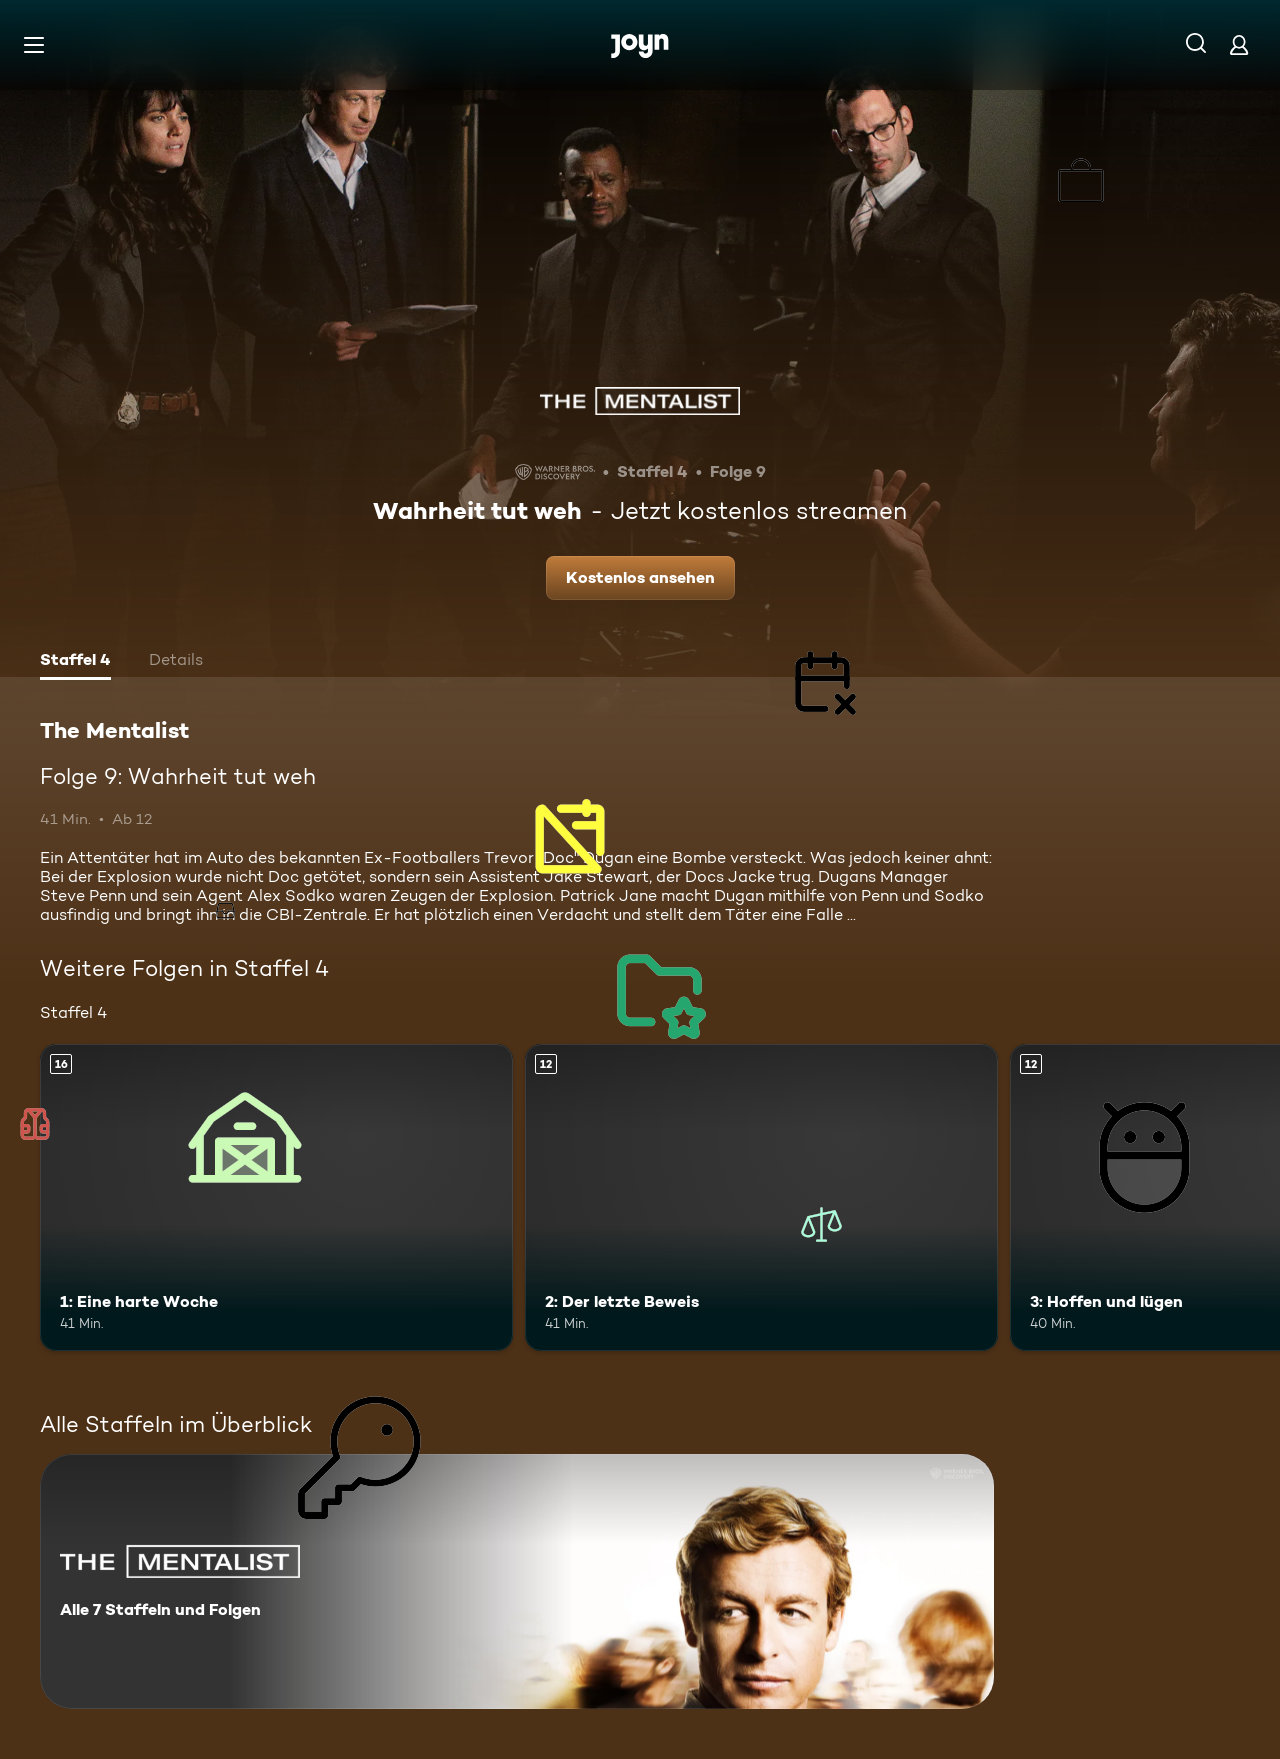  I want to click on access your favorite or starred folder, so click(659, 992).